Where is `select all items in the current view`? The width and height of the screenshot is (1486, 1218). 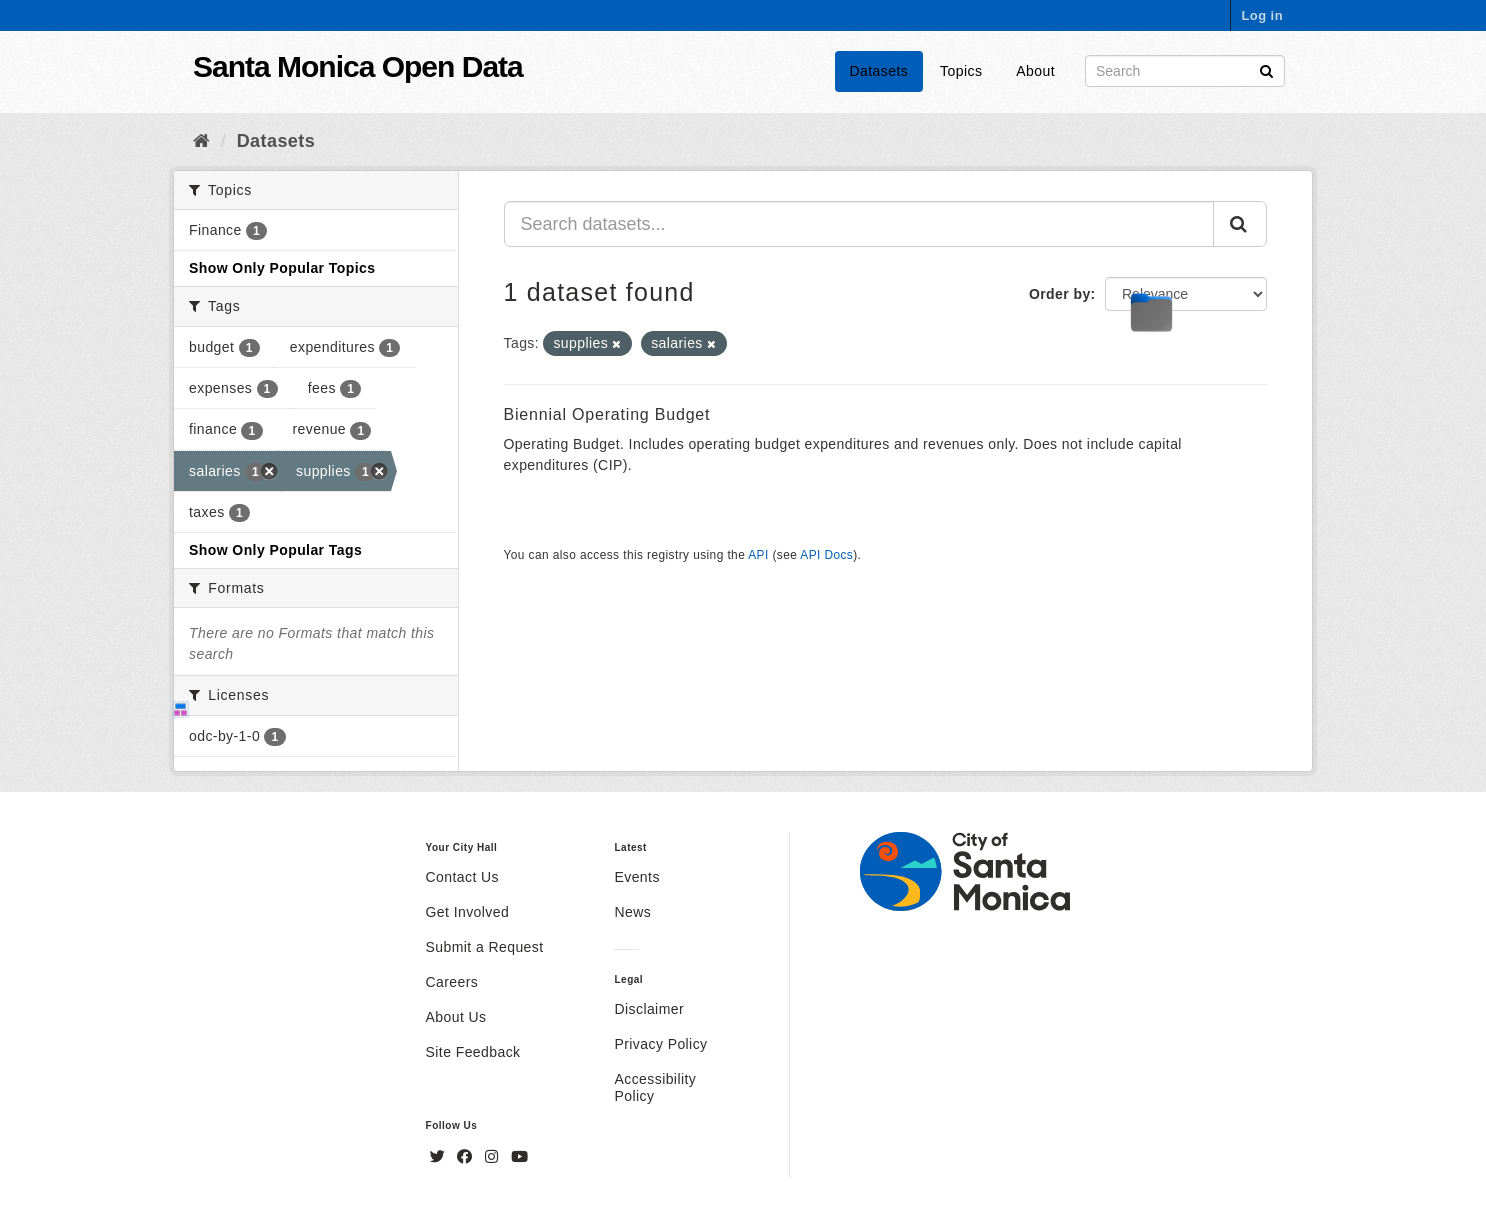
select all items in the current view is located at coordinates (180, 709).